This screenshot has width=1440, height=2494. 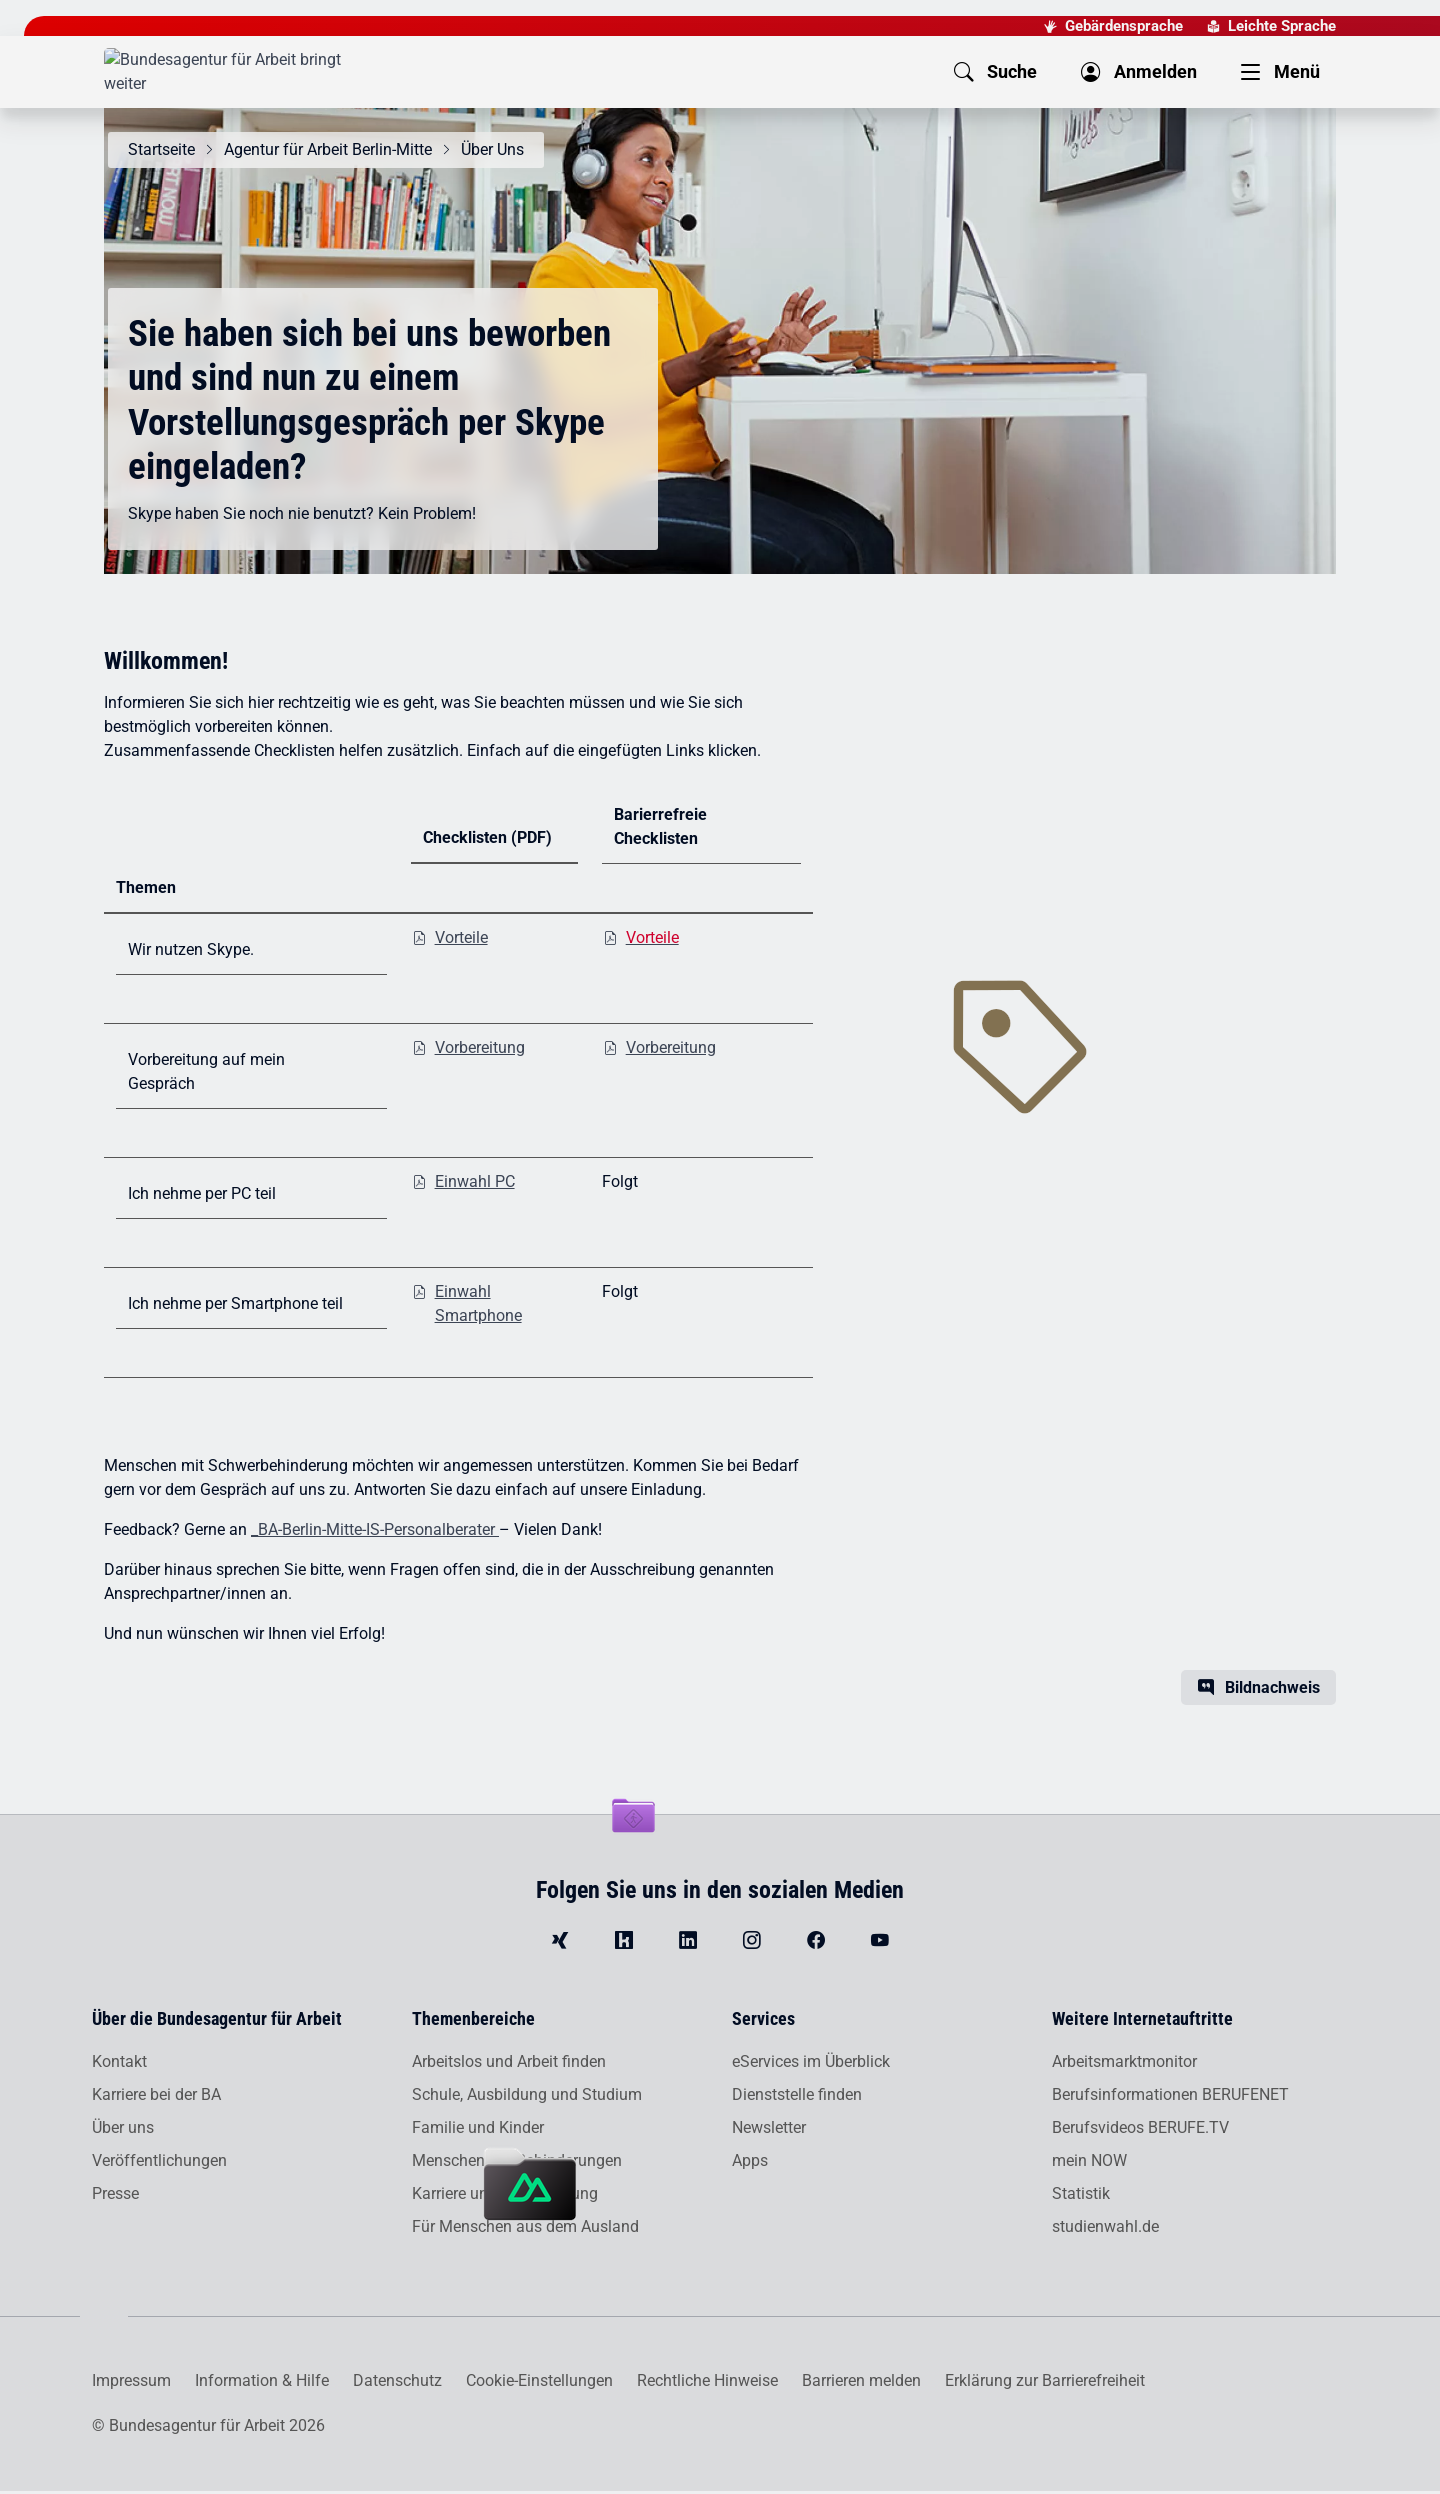 I want to click on open nuxt.js project folder, so click(x=529, y=2186).